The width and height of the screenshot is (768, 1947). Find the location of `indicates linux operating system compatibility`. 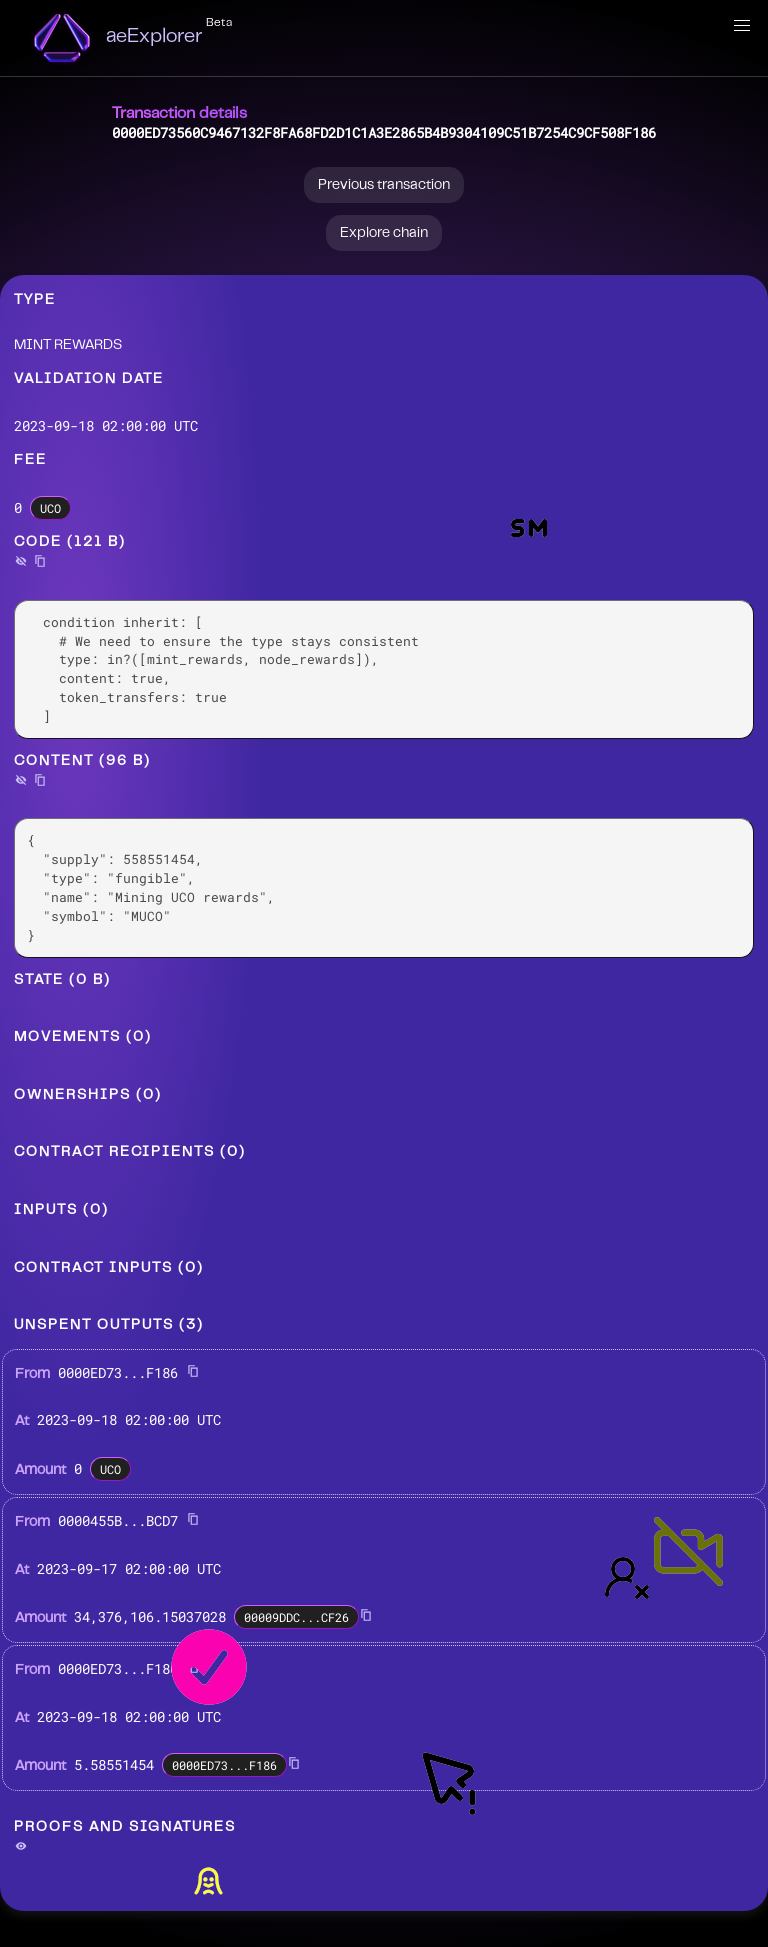

indicates linux operating system compatibility is located at coordinates (208, 1882).